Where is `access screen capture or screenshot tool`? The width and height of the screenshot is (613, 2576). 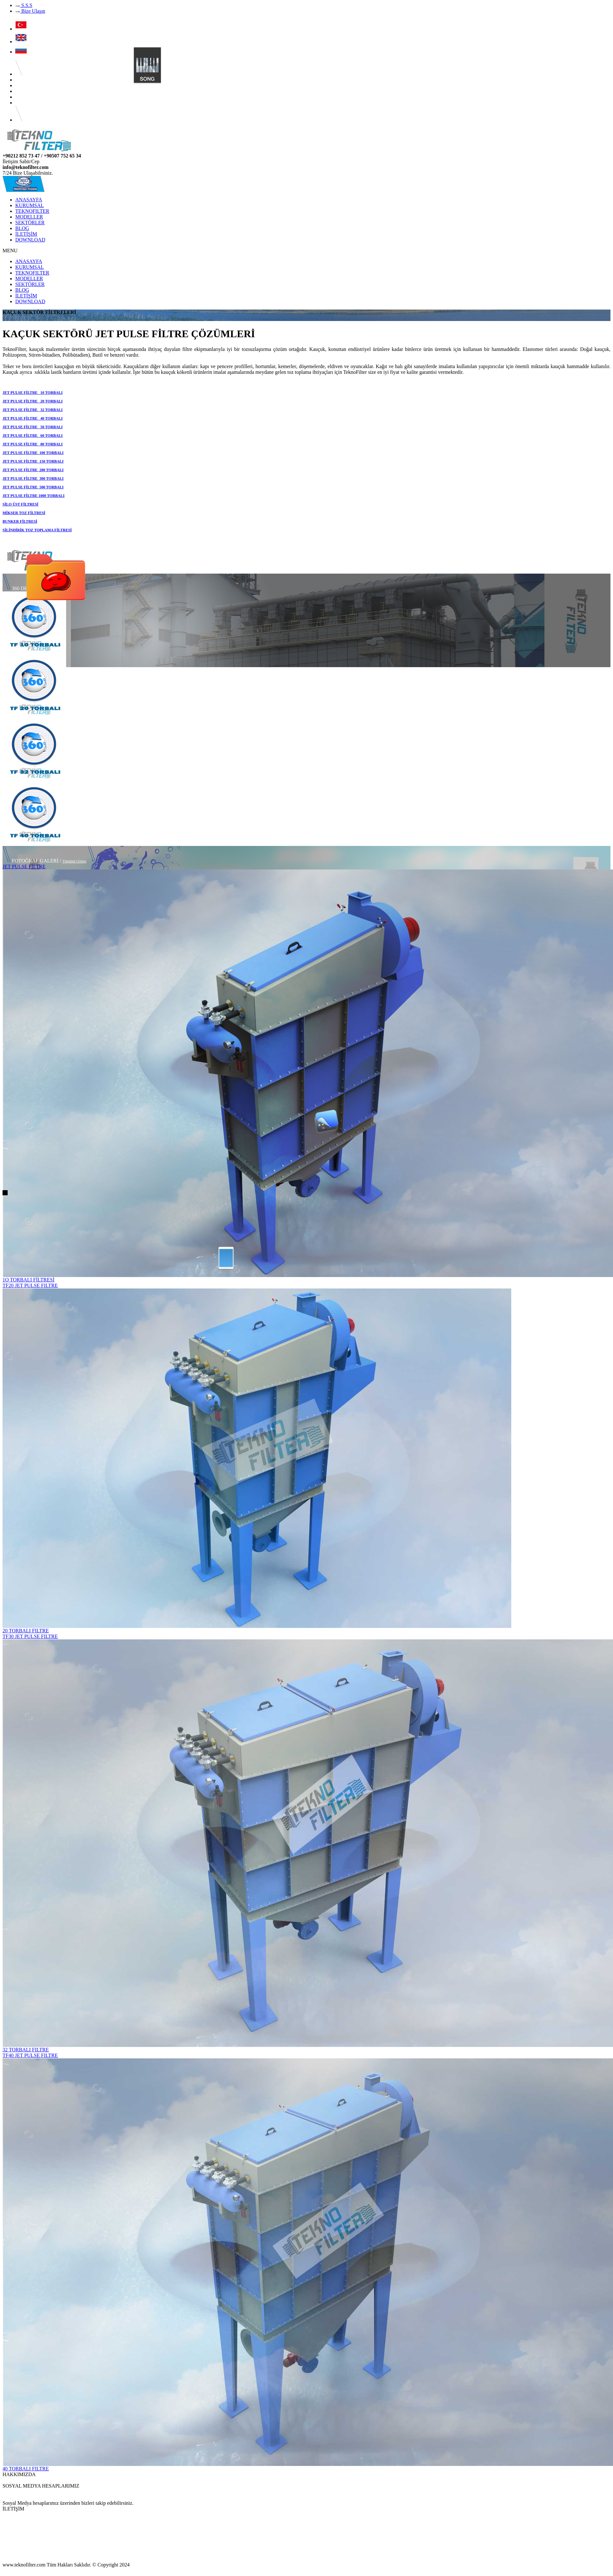
access screen capture or screenshot tool is located at coordinates (326, 1121).